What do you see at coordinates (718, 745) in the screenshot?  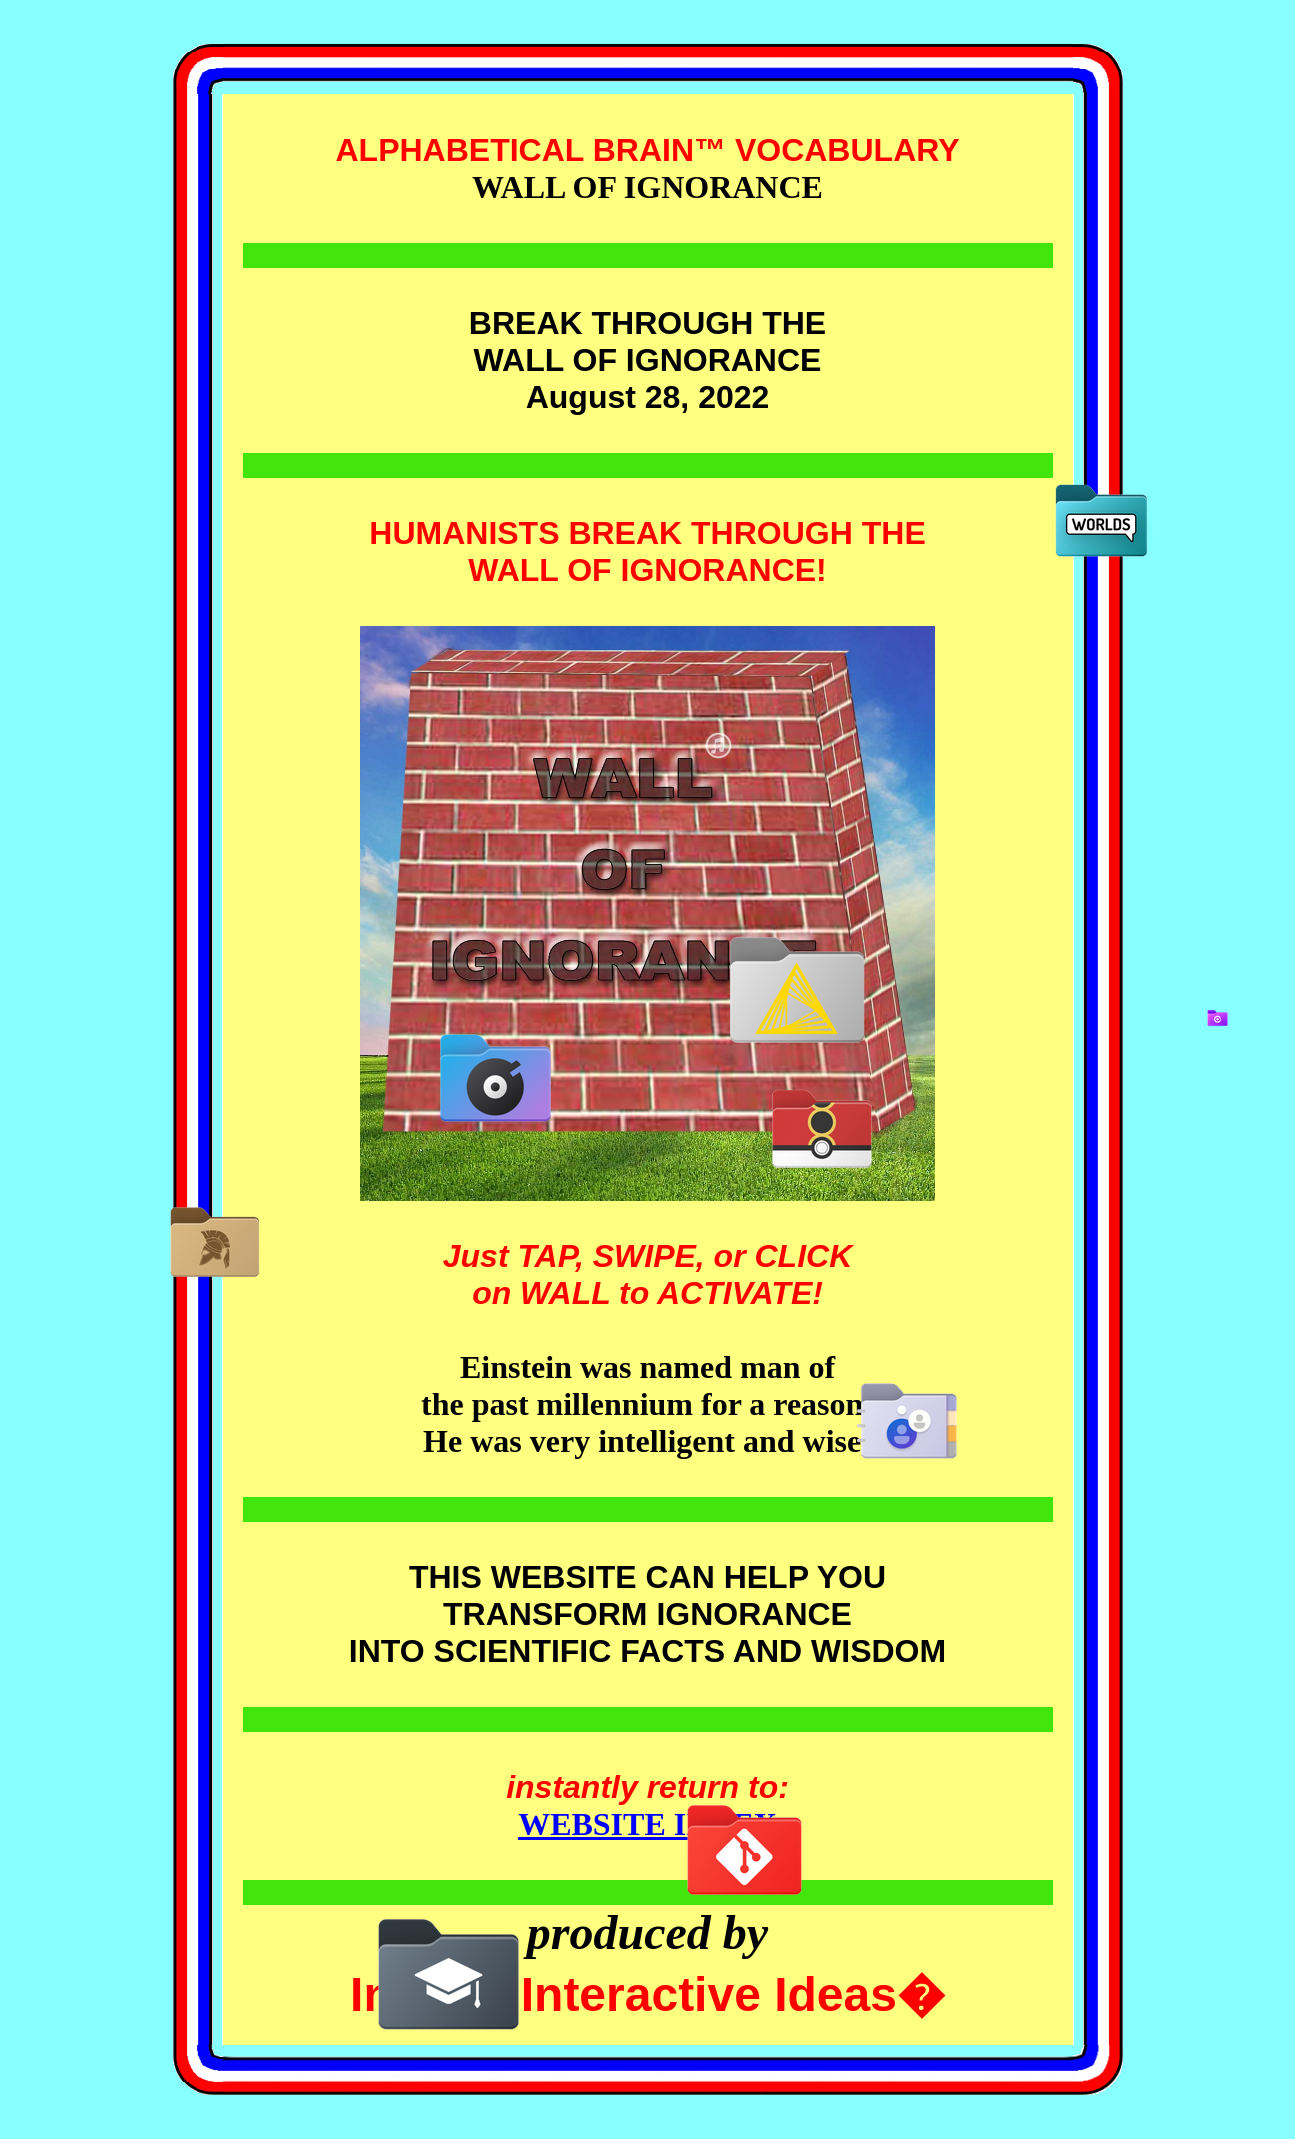 I see `access your music library` at bounding box center [718, 745].